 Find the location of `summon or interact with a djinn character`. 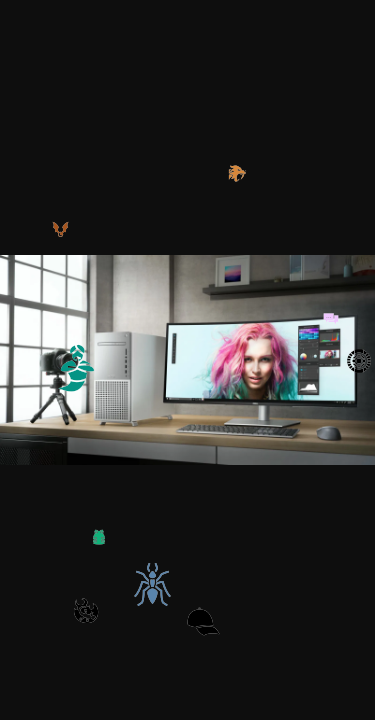

summon or interact with a djinn character is located at coordinates (77, 368).